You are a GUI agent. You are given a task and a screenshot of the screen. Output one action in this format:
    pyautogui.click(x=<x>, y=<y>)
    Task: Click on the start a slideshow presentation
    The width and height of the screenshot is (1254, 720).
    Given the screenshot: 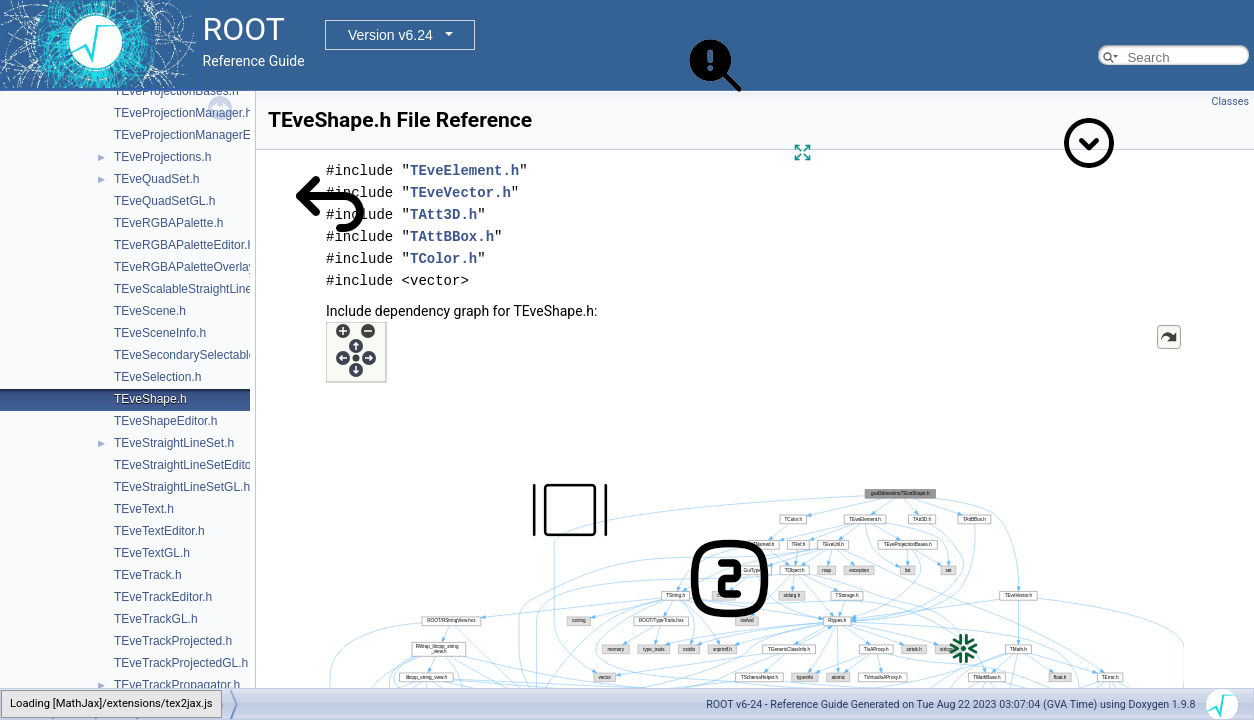 What is the action you would take?
    pyautogui.click(x=570, y=510)
    